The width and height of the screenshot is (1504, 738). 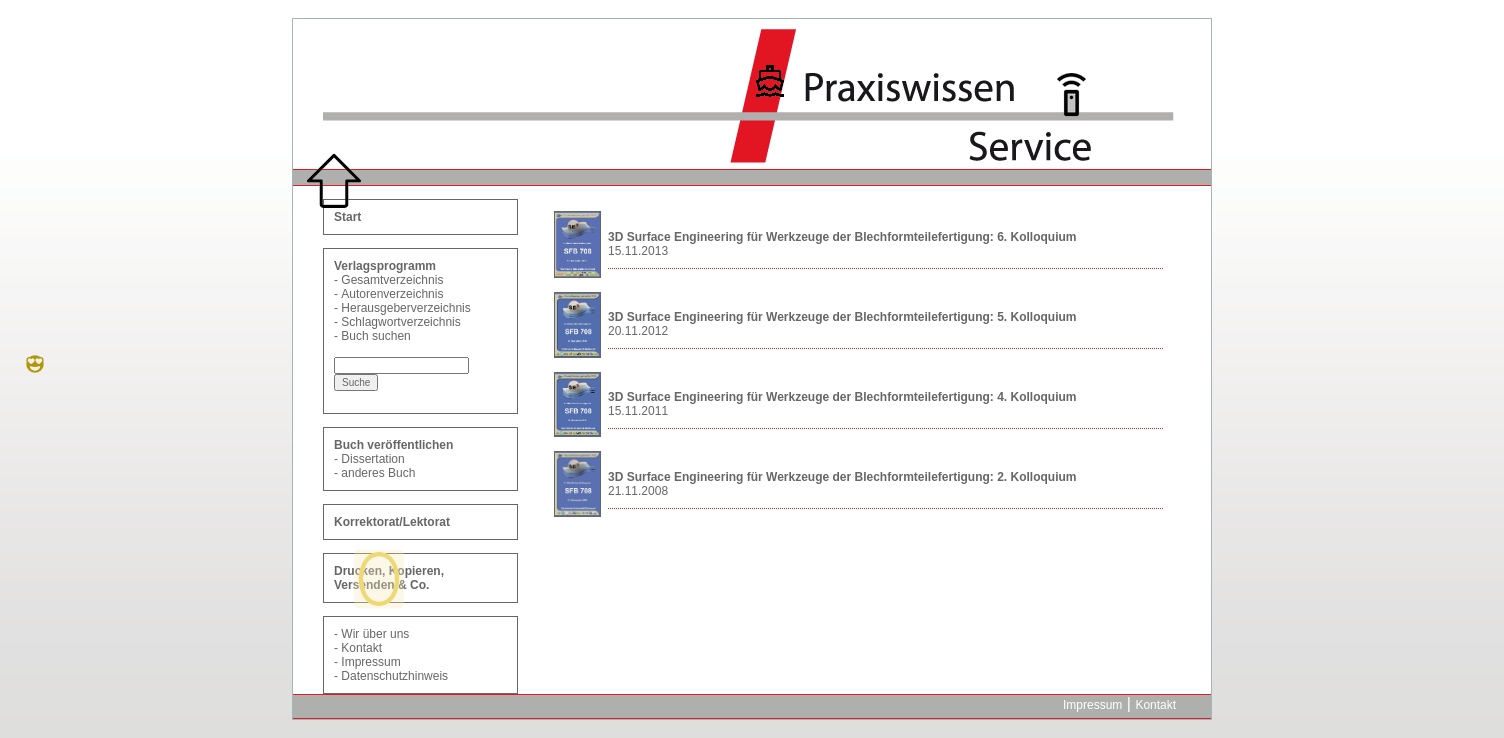 I want to click on upvote or like content, so click(x=334, y=183).